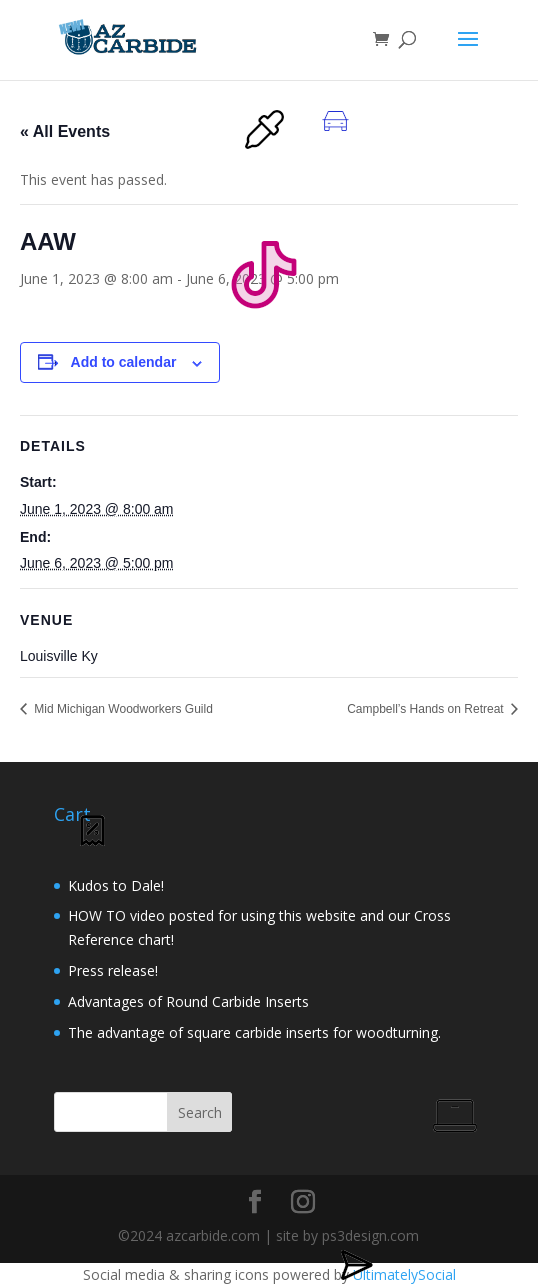  Describe the element at coordinates (335, 121) in the screenshot. I see `access vehicle or car-related features` at that location.